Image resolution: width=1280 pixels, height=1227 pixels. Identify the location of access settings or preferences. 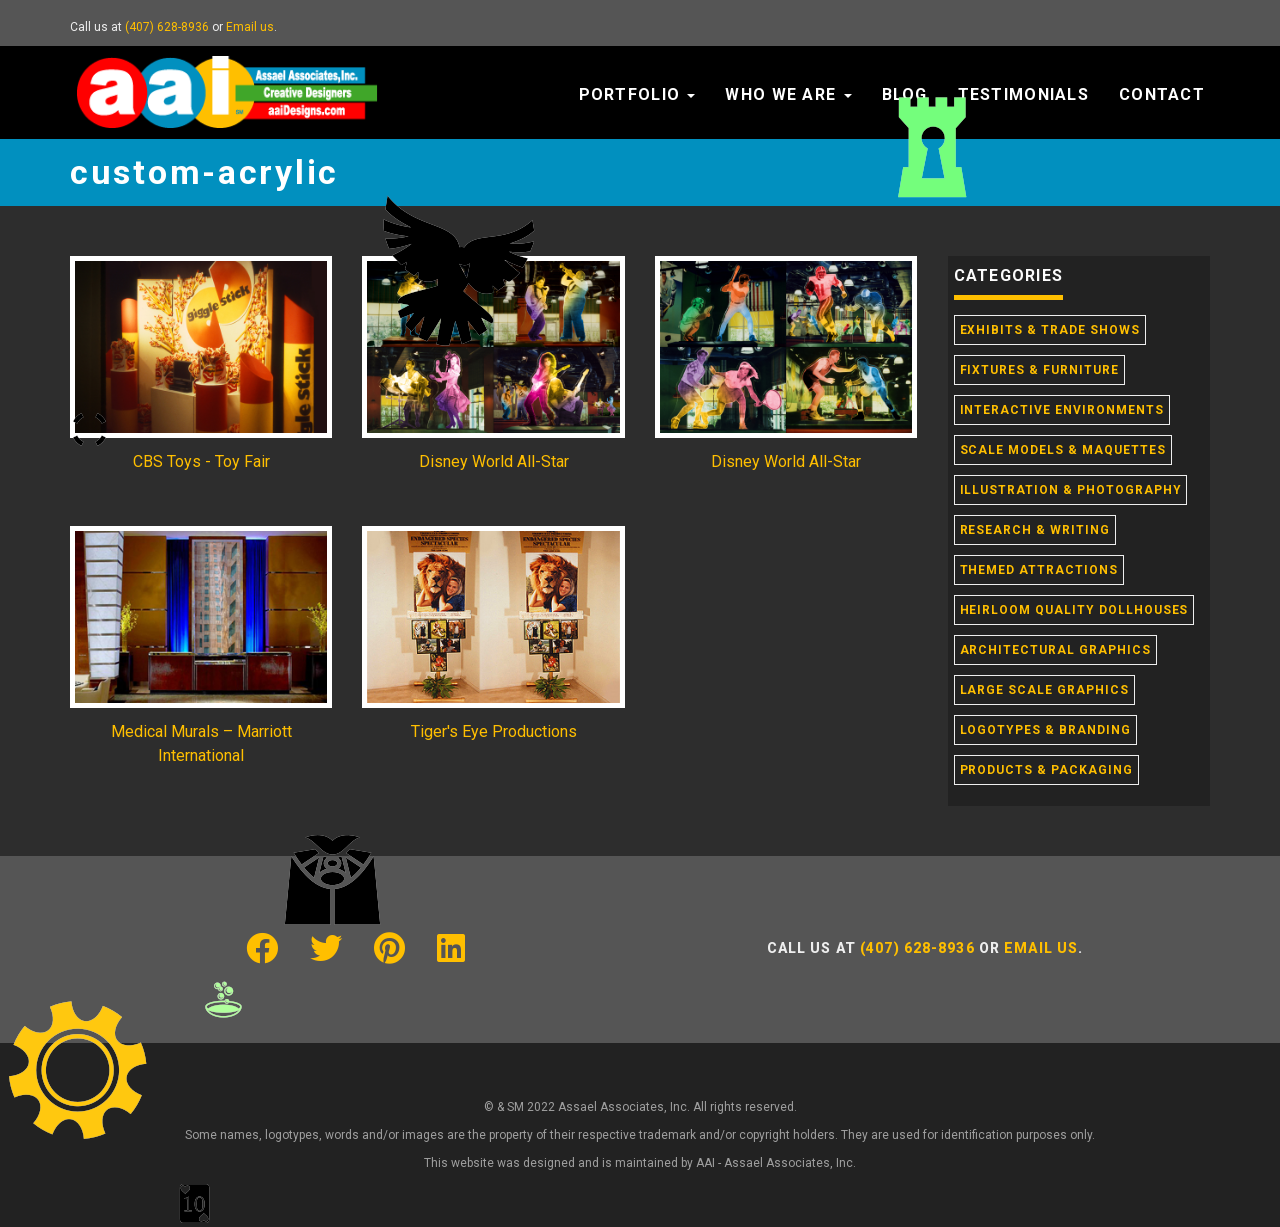
(77, 1069).